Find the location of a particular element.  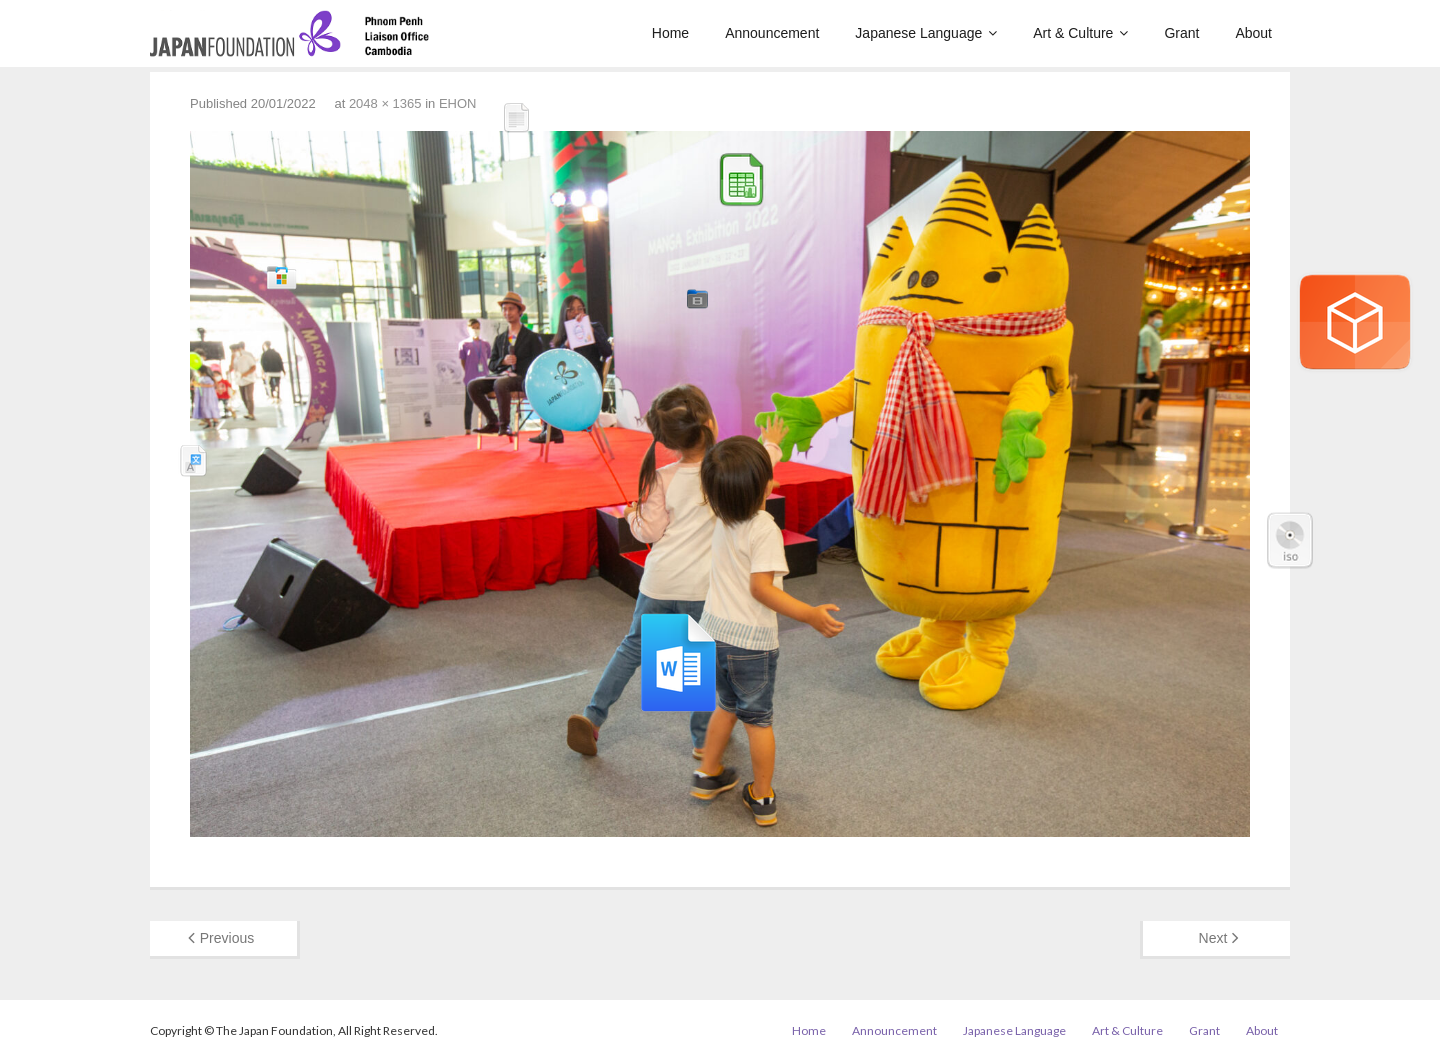

a gettext translation file for software localization is located at coordinates (193, 460).